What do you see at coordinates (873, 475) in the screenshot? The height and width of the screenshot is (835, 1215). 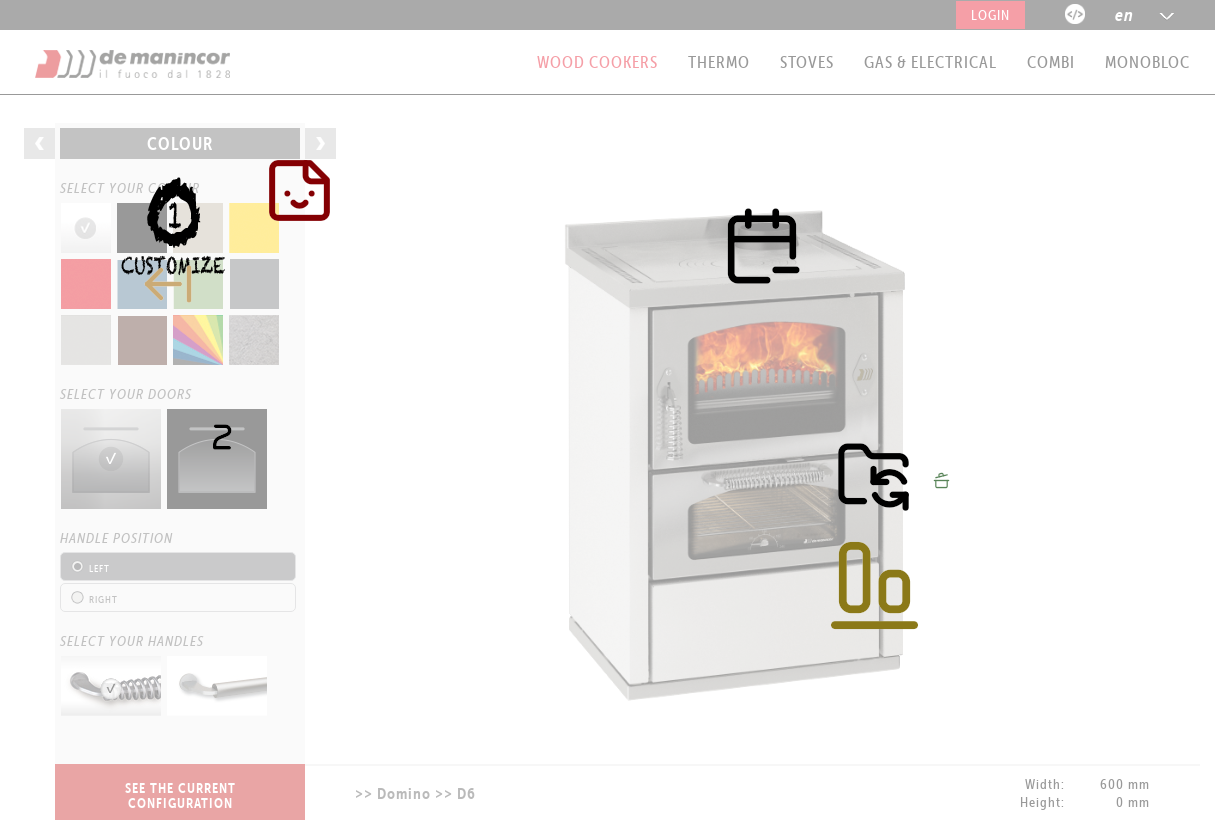 I see `sync folder contents with cloud storage` at bounding box center [873, 475].